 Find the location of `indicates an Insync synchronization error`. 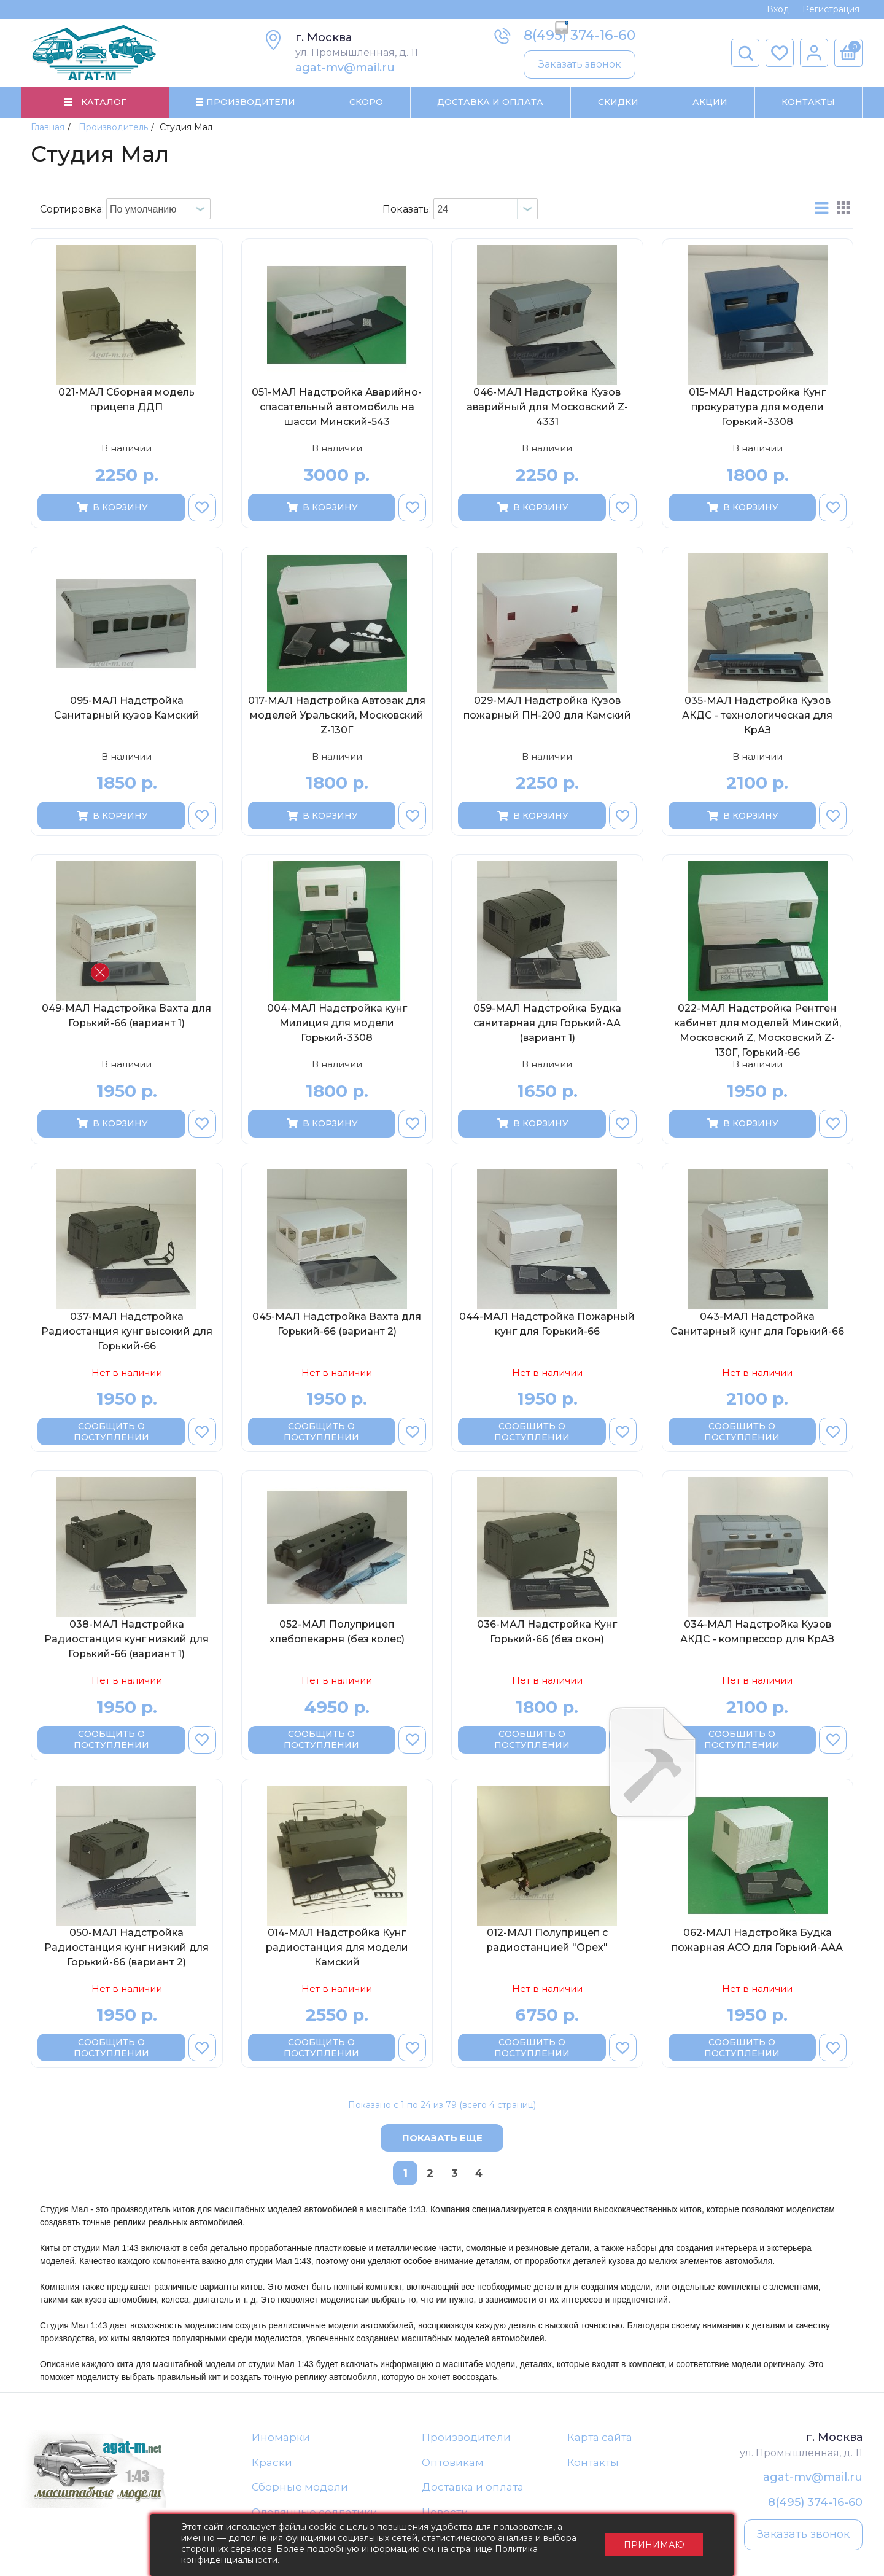

indicates an Insync synchronization error is located at coordinates (100, 972).